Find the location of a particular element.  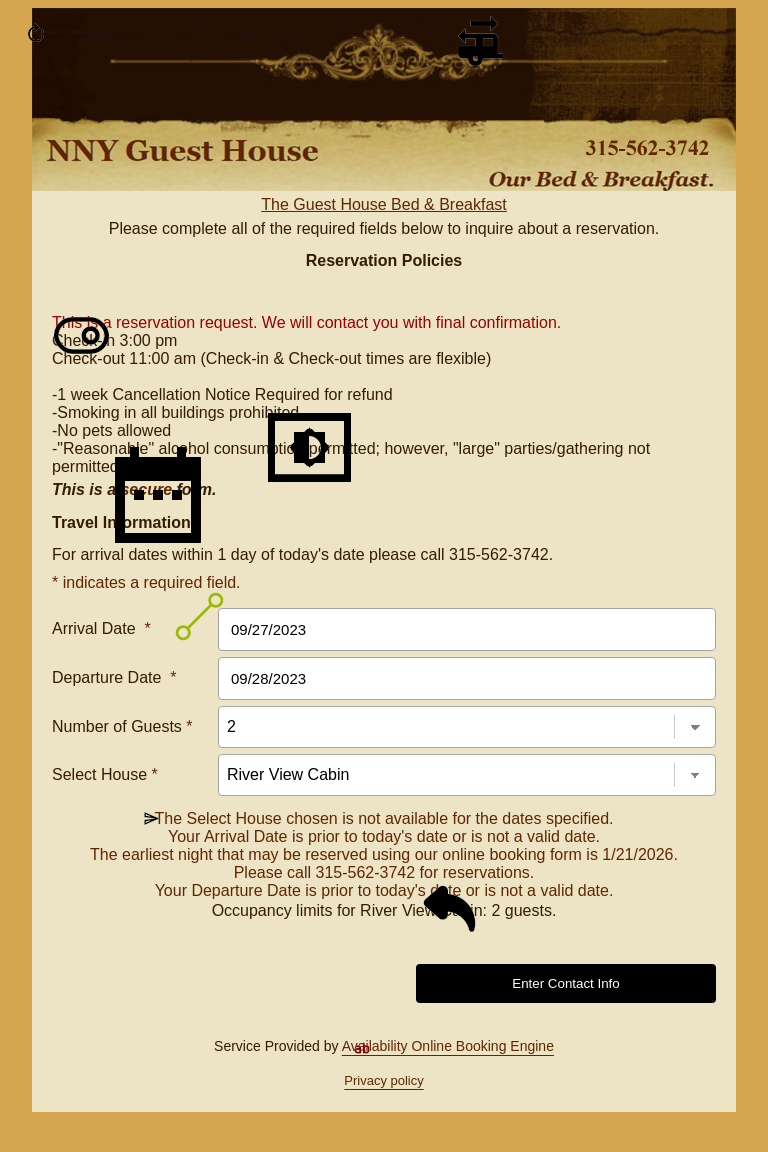

adjust display brightness settings is located at coordinates (309, 447).